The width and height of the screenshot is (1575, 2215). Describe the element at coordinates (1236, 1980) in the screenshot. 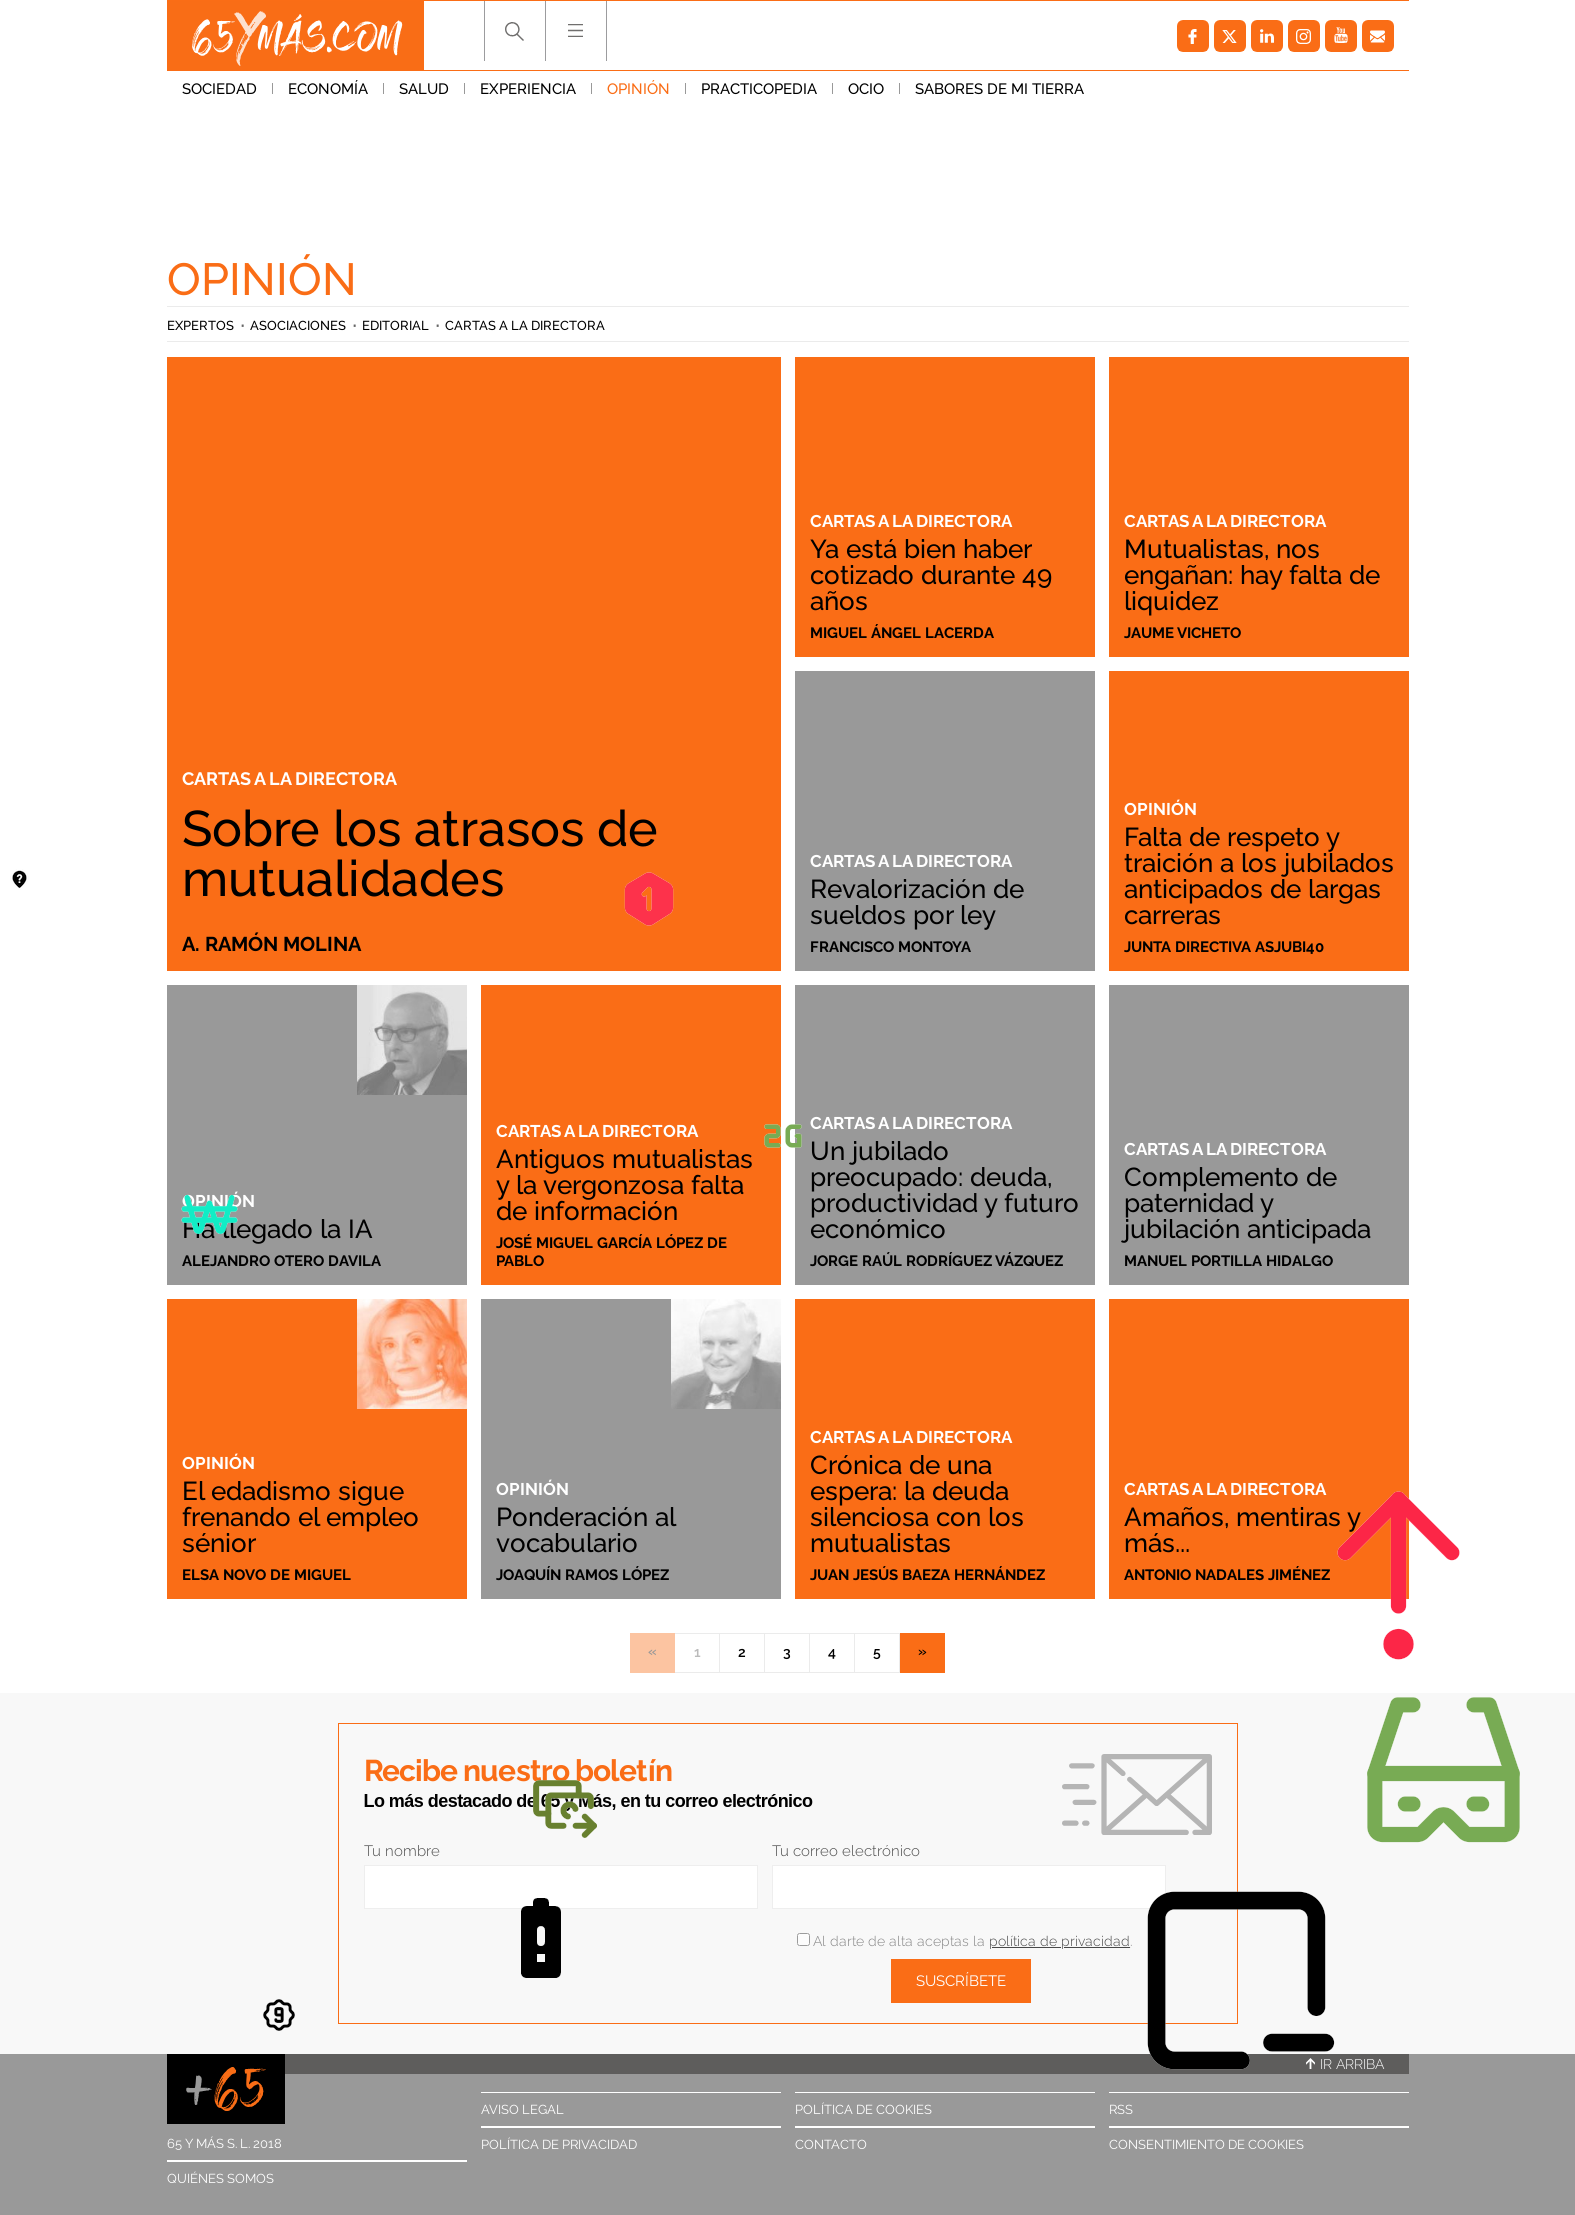

I see `remove an item from a list` at that location.